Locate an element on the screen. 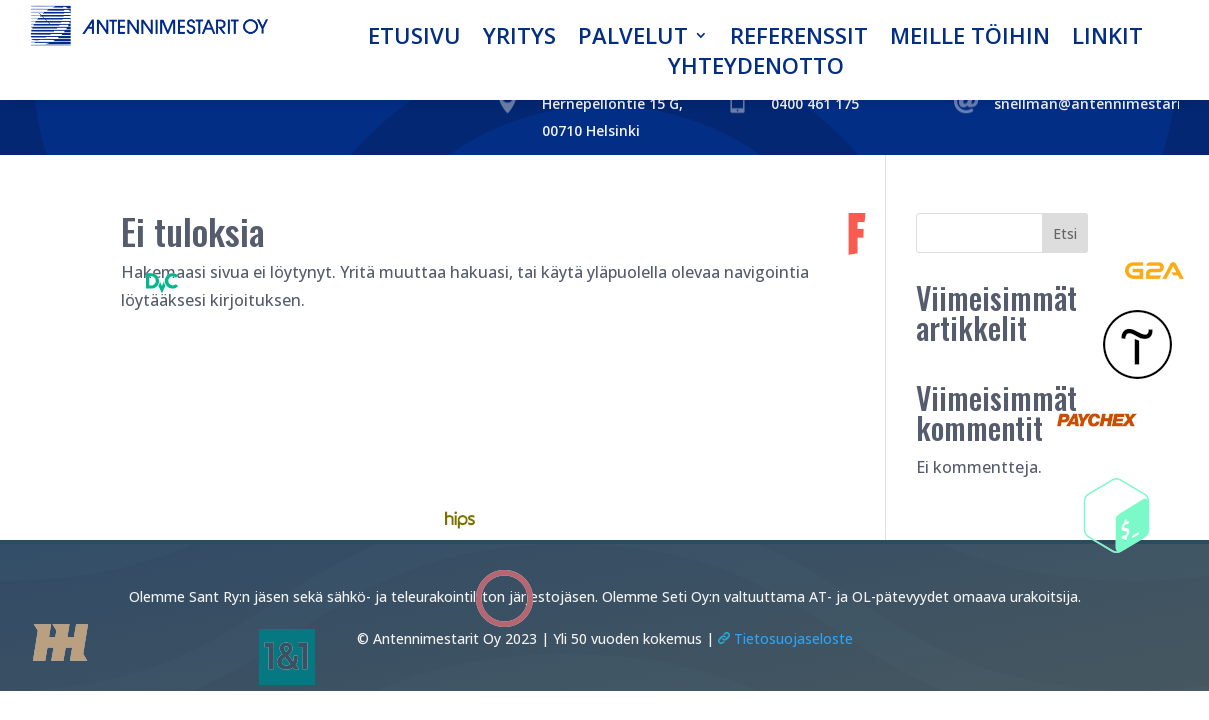  tilda publishing logo is located at coordinates (1137, 344).